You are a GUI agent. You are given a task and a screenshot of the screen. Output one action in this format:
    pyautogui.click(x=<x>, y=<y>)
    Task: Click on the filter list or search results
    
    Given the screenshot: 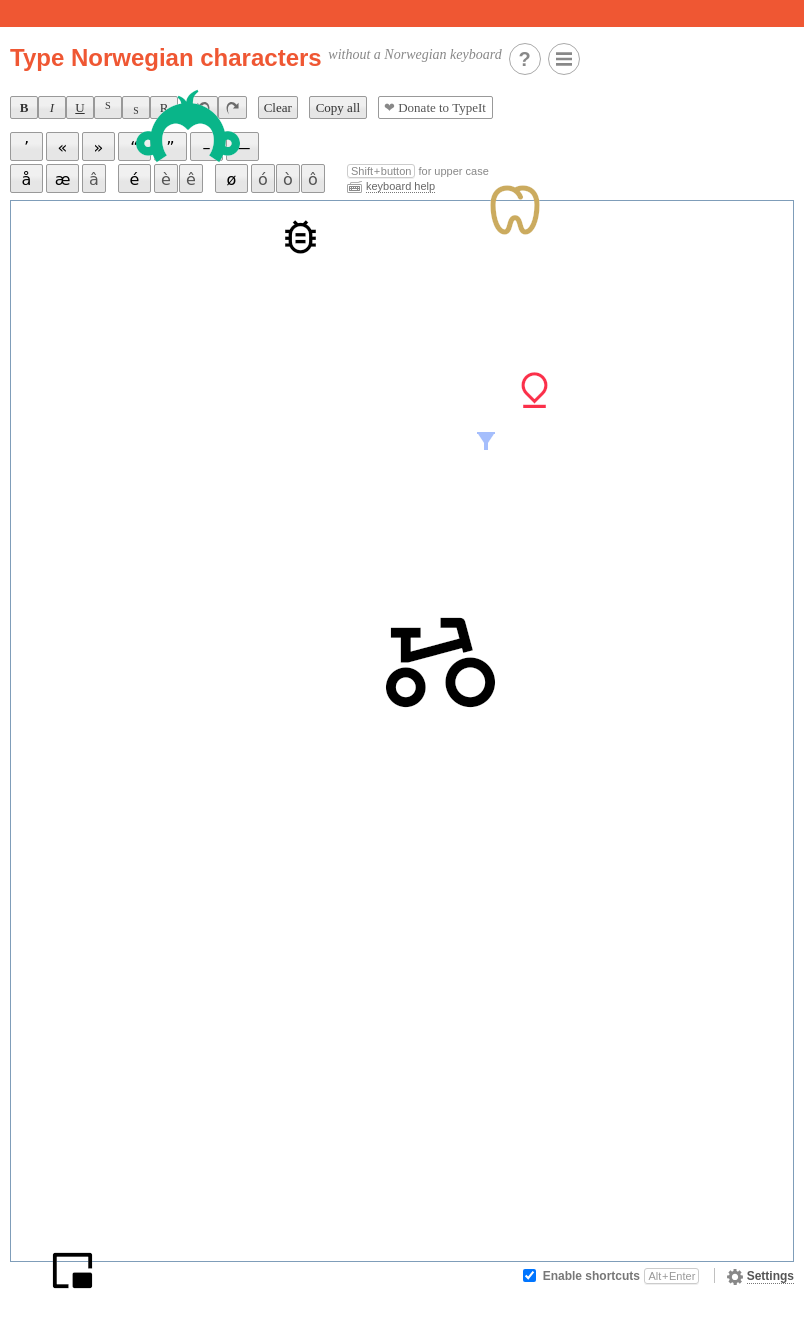 What is the action you would take?
    pyautogui.click(x=486, y=440)
    